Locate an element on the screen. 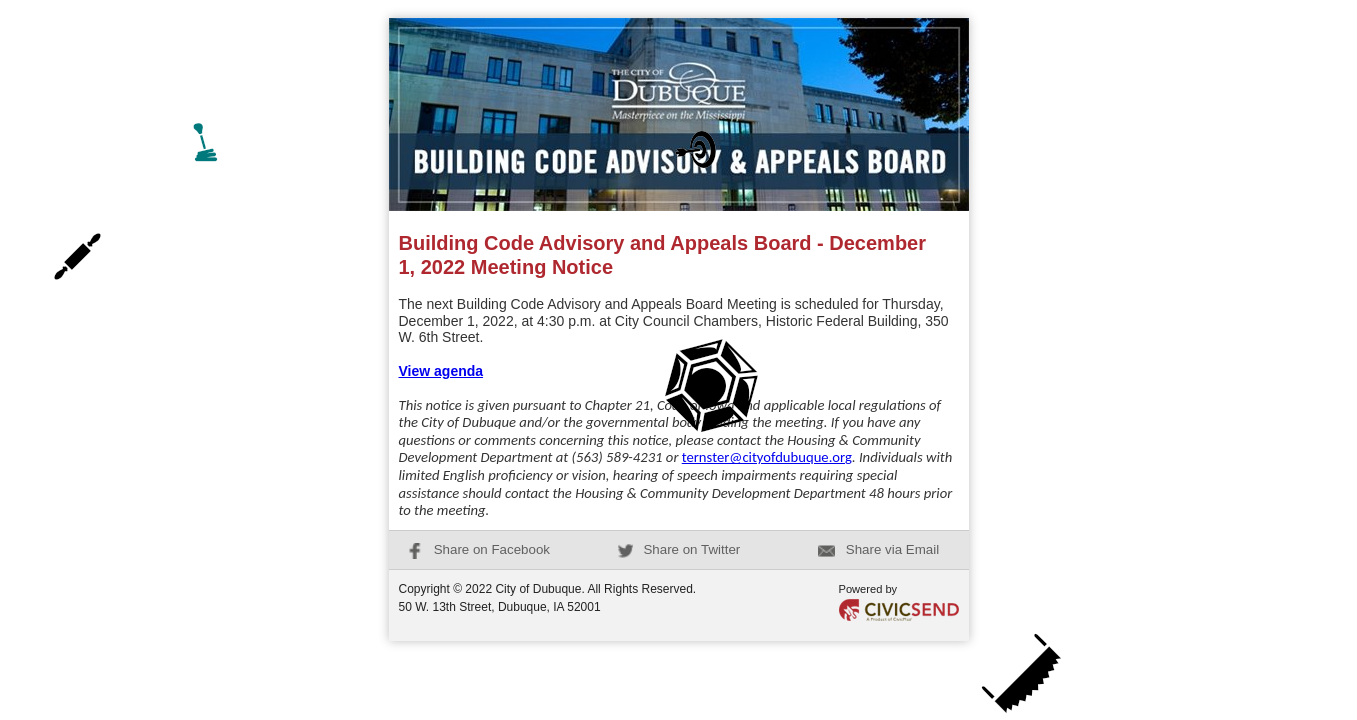  access vehicle transmission settings is located at coordinates (205, 142).